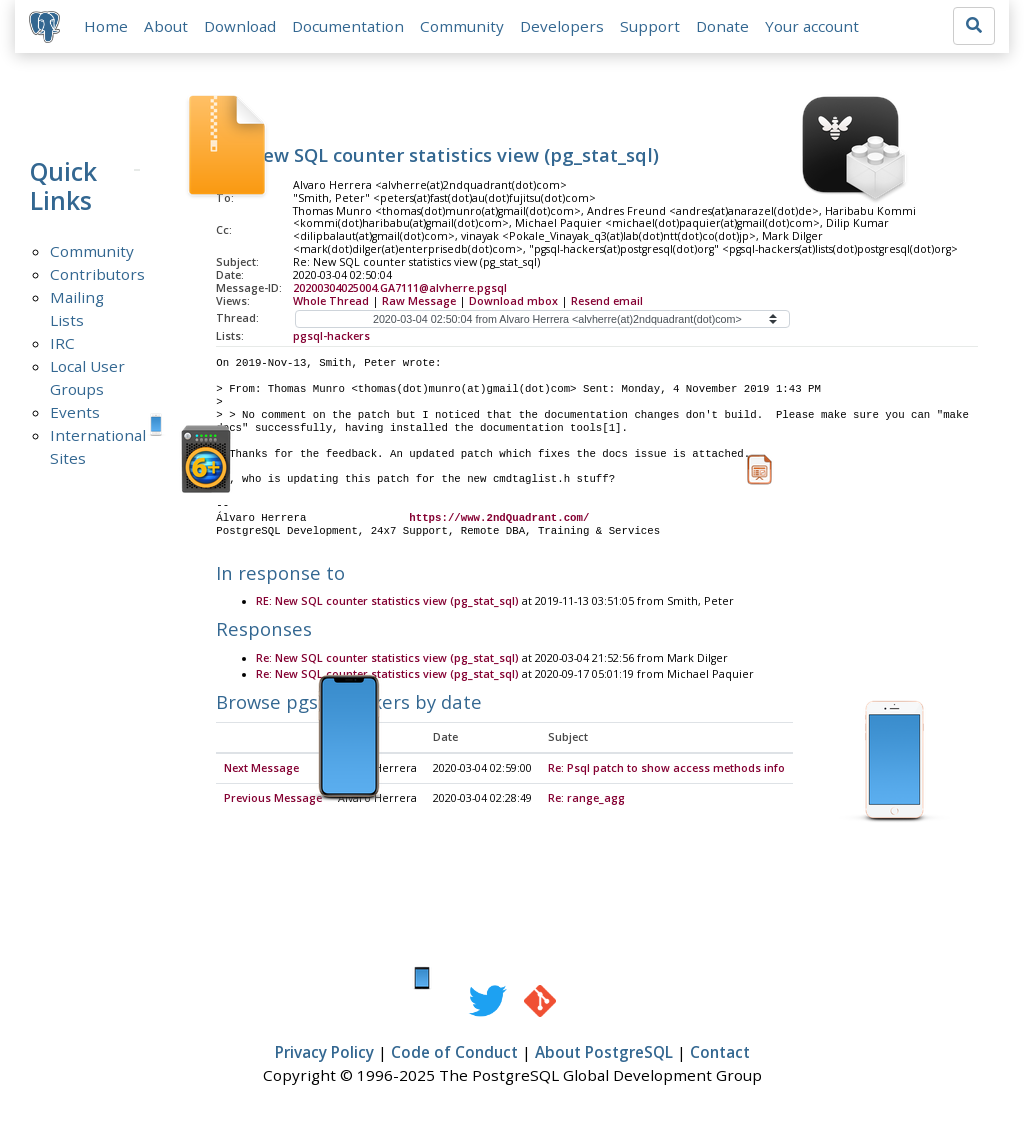 The image size is (1024, 1129). Describe the element at coordinates (850, 144) in the screenshot. I see `open kandji extension manager` at that location.